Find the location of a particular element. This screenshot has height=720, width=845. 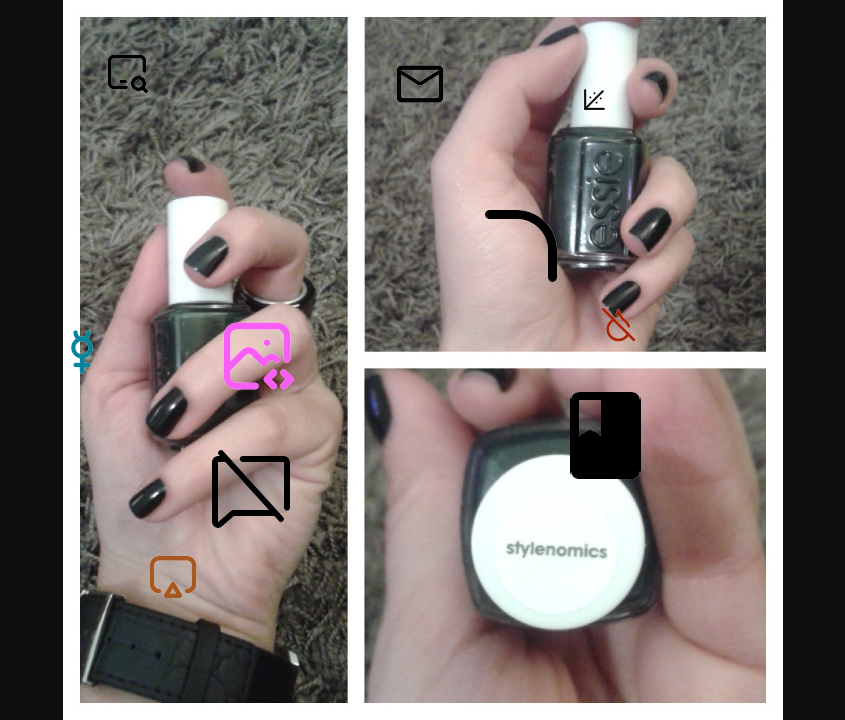

view or edit image source code is located at coordinates (257, 356).